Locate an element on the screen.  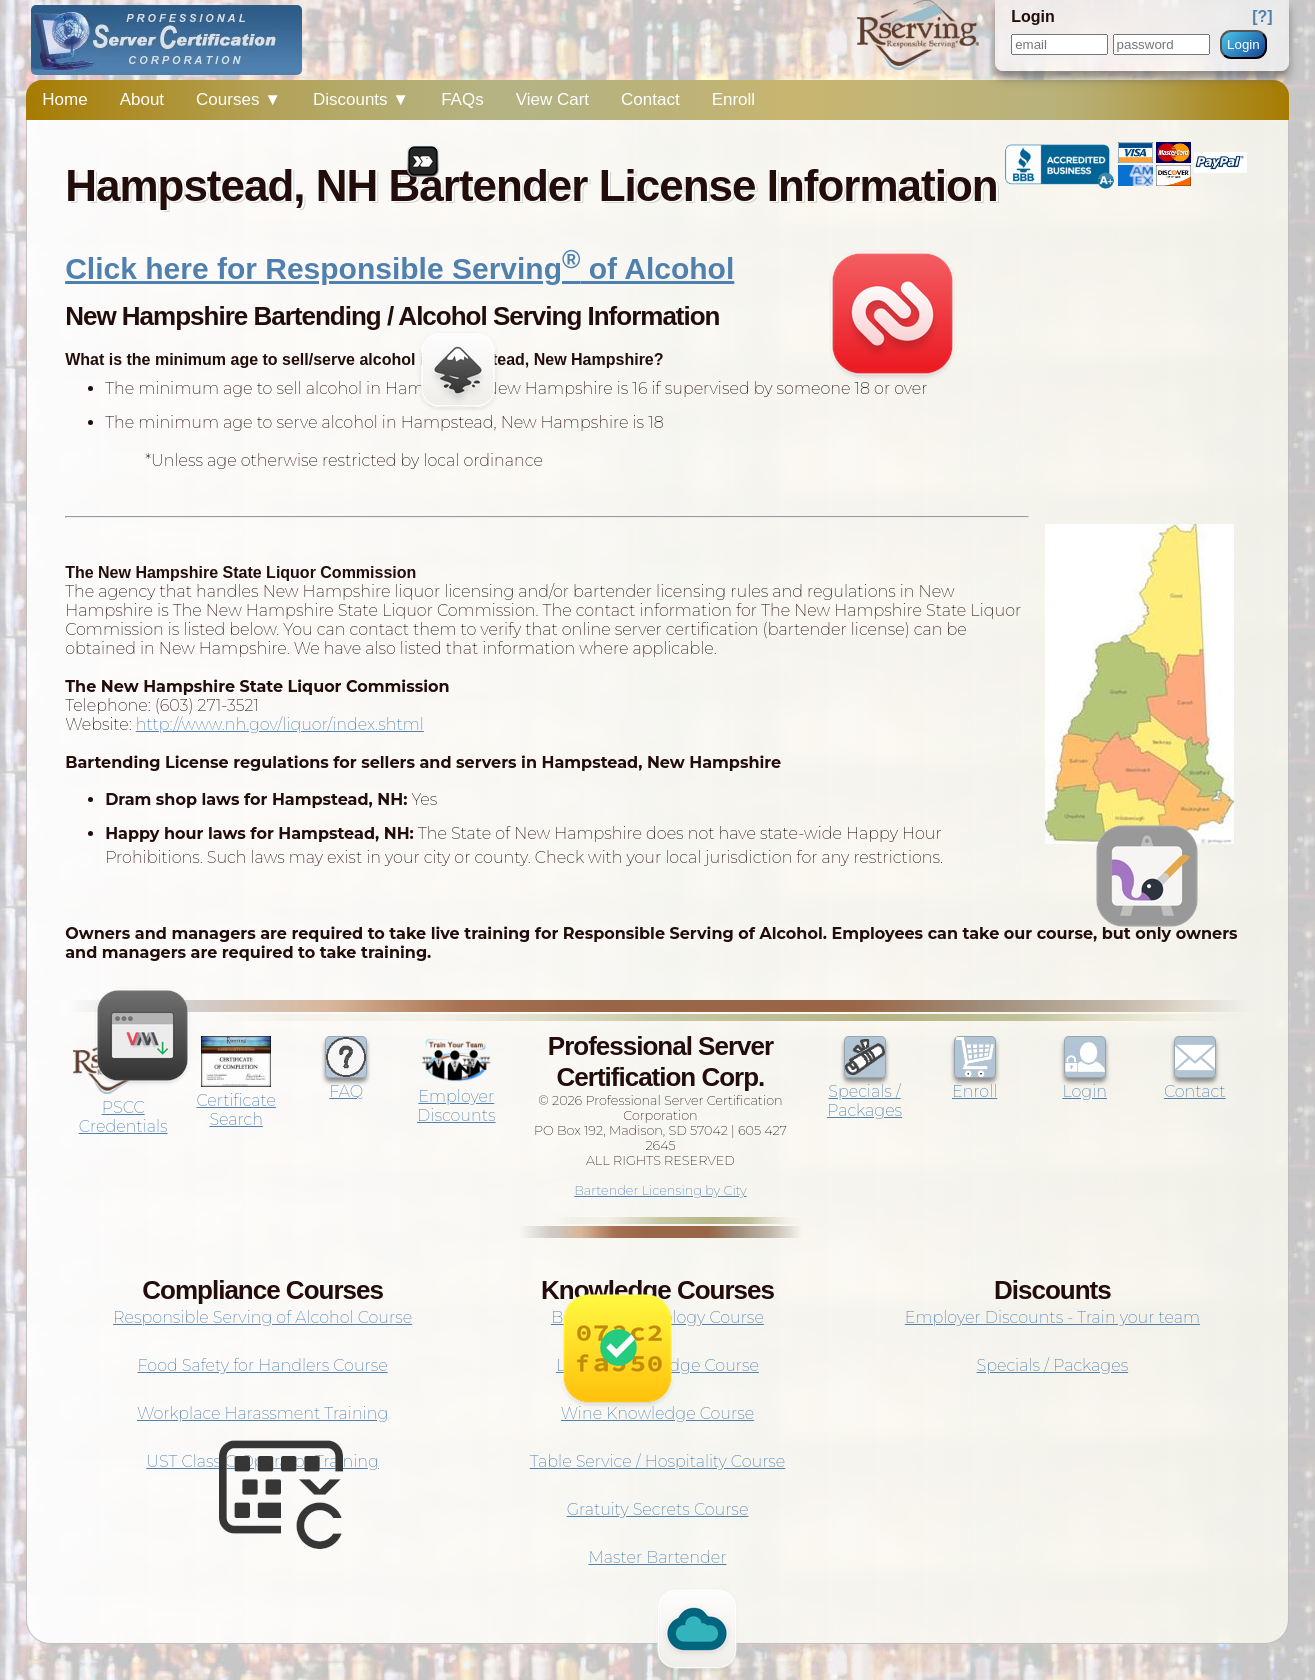
configure virtual machine installation settings is located at coordinates (142, 1035).